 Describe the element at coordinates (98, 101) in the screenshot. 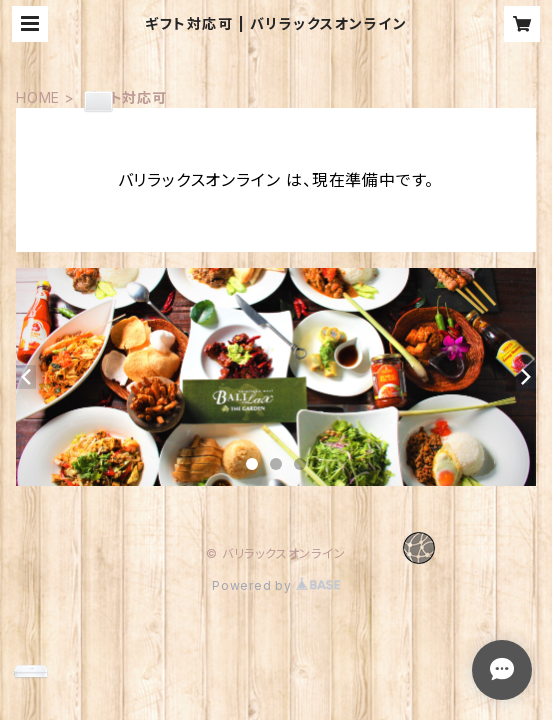

I see `external trackpad or touchpad device` at that location.